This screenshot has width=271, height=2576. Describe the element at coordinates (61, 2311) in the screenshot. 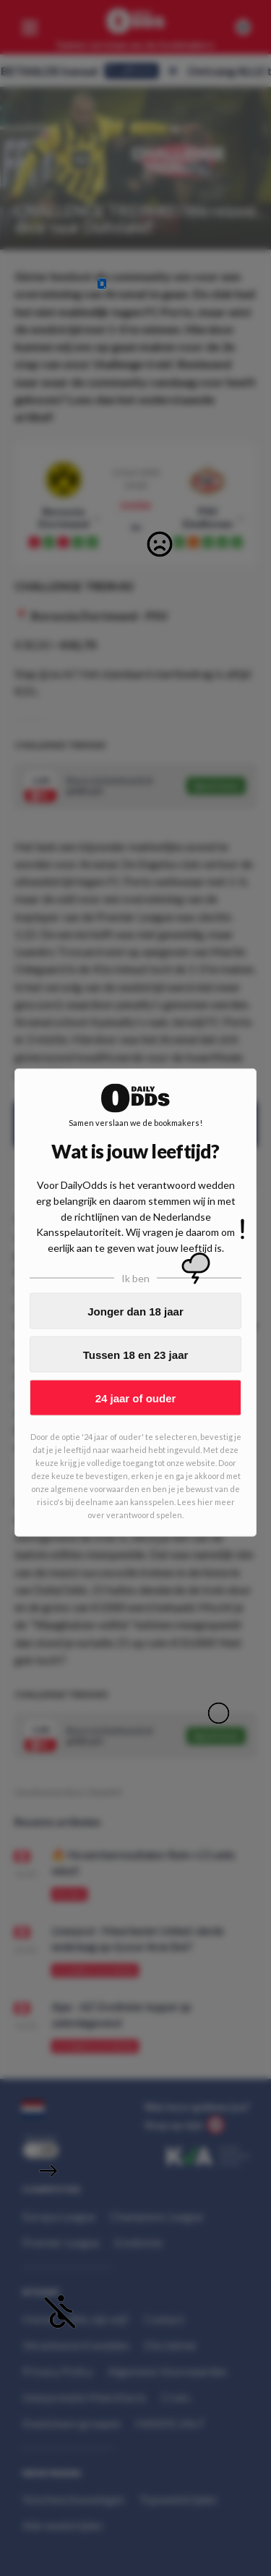

I see `indicates location or service is not wheelchair accessible` at that location.